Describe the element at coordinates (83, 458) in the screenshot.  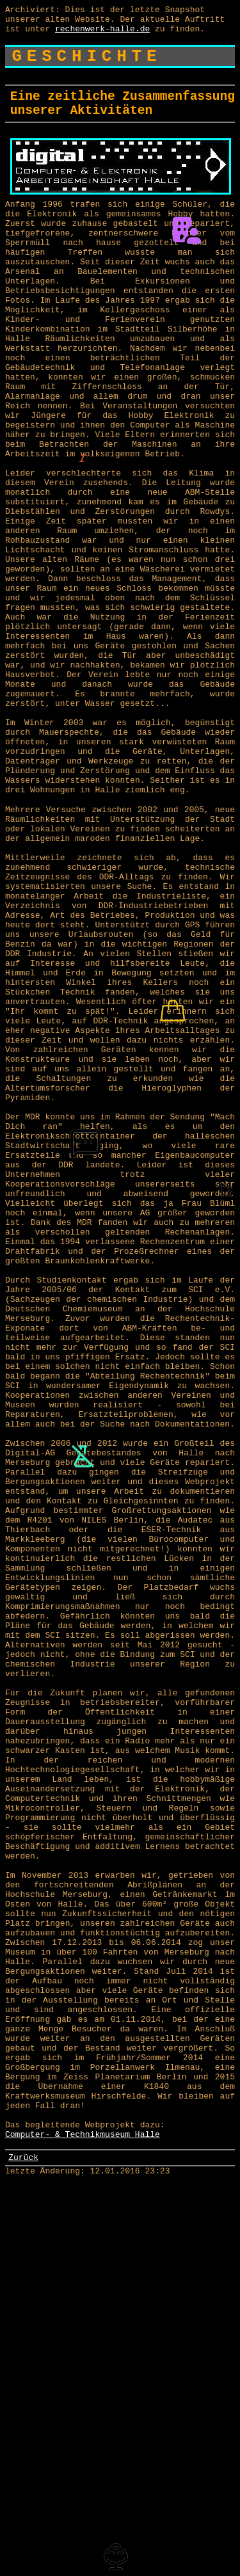
I see `apply italic formatting to selected text` at that location.